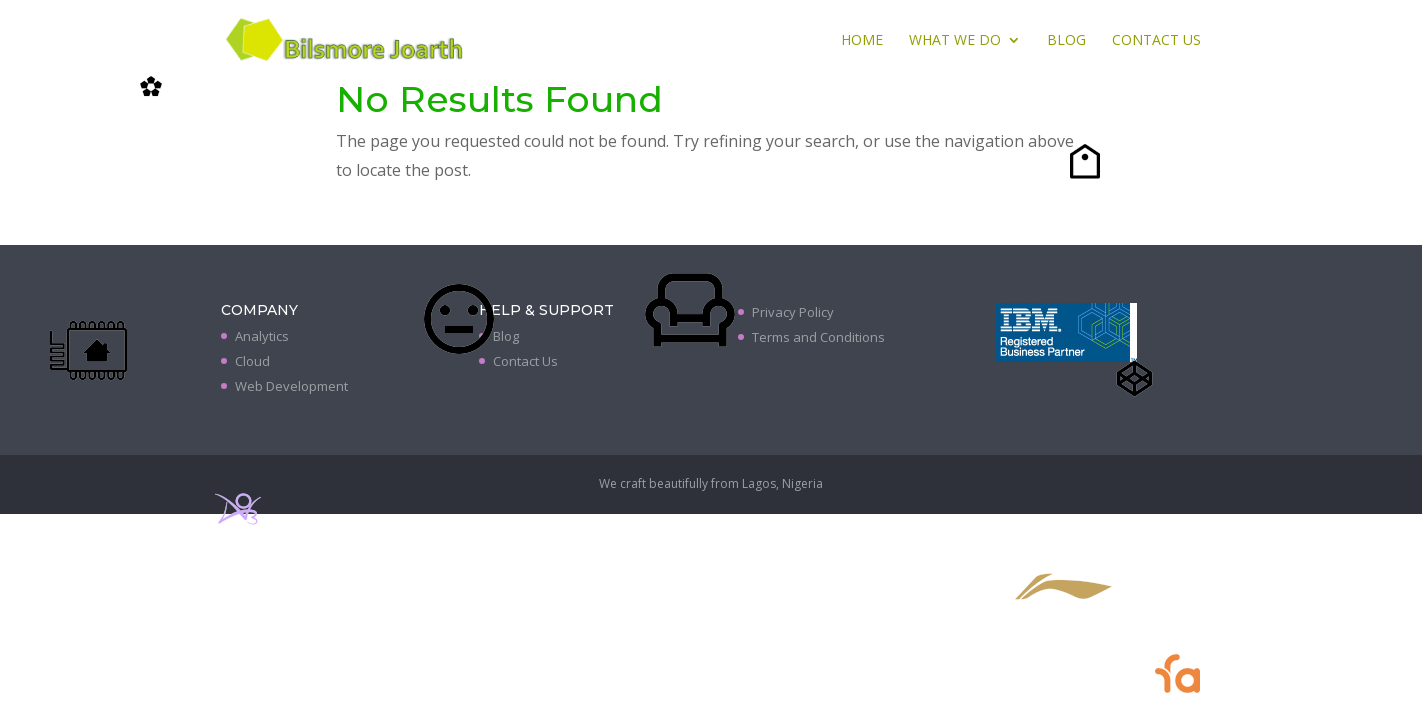 The image size is (1422, 720). What do you see at coordinates (459, 319) in the screenshot?
I see `rate your experience as neutral` at bounding box center [459, 319].